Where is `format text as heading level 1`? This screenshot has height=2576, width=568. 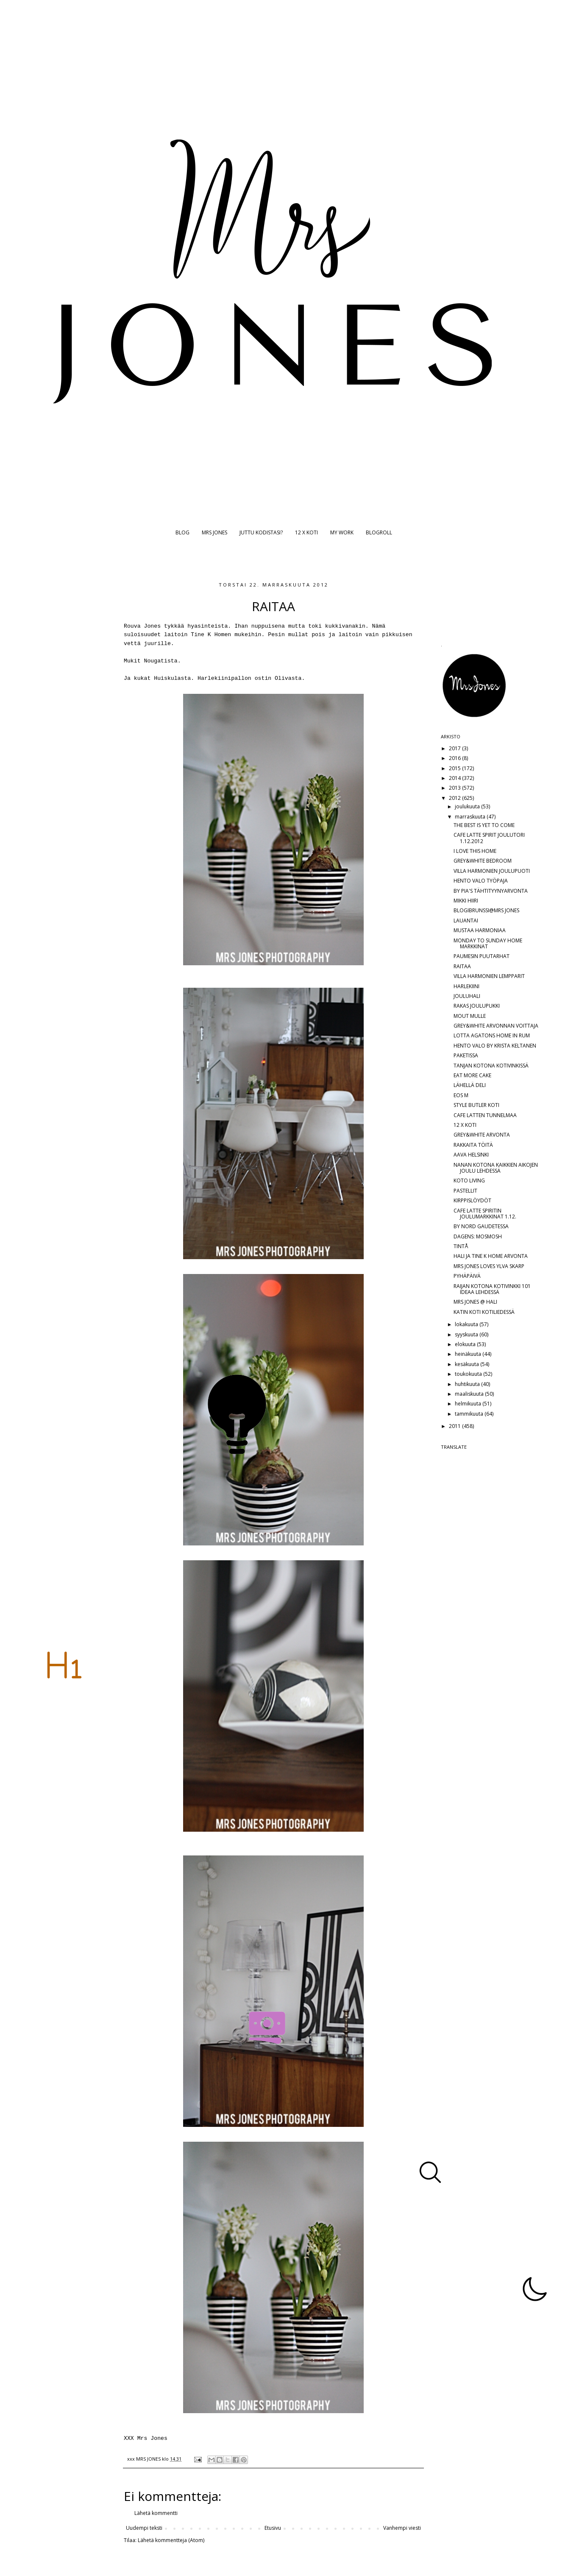
format text as heading level 1 is located at coordinates (64, 1665).